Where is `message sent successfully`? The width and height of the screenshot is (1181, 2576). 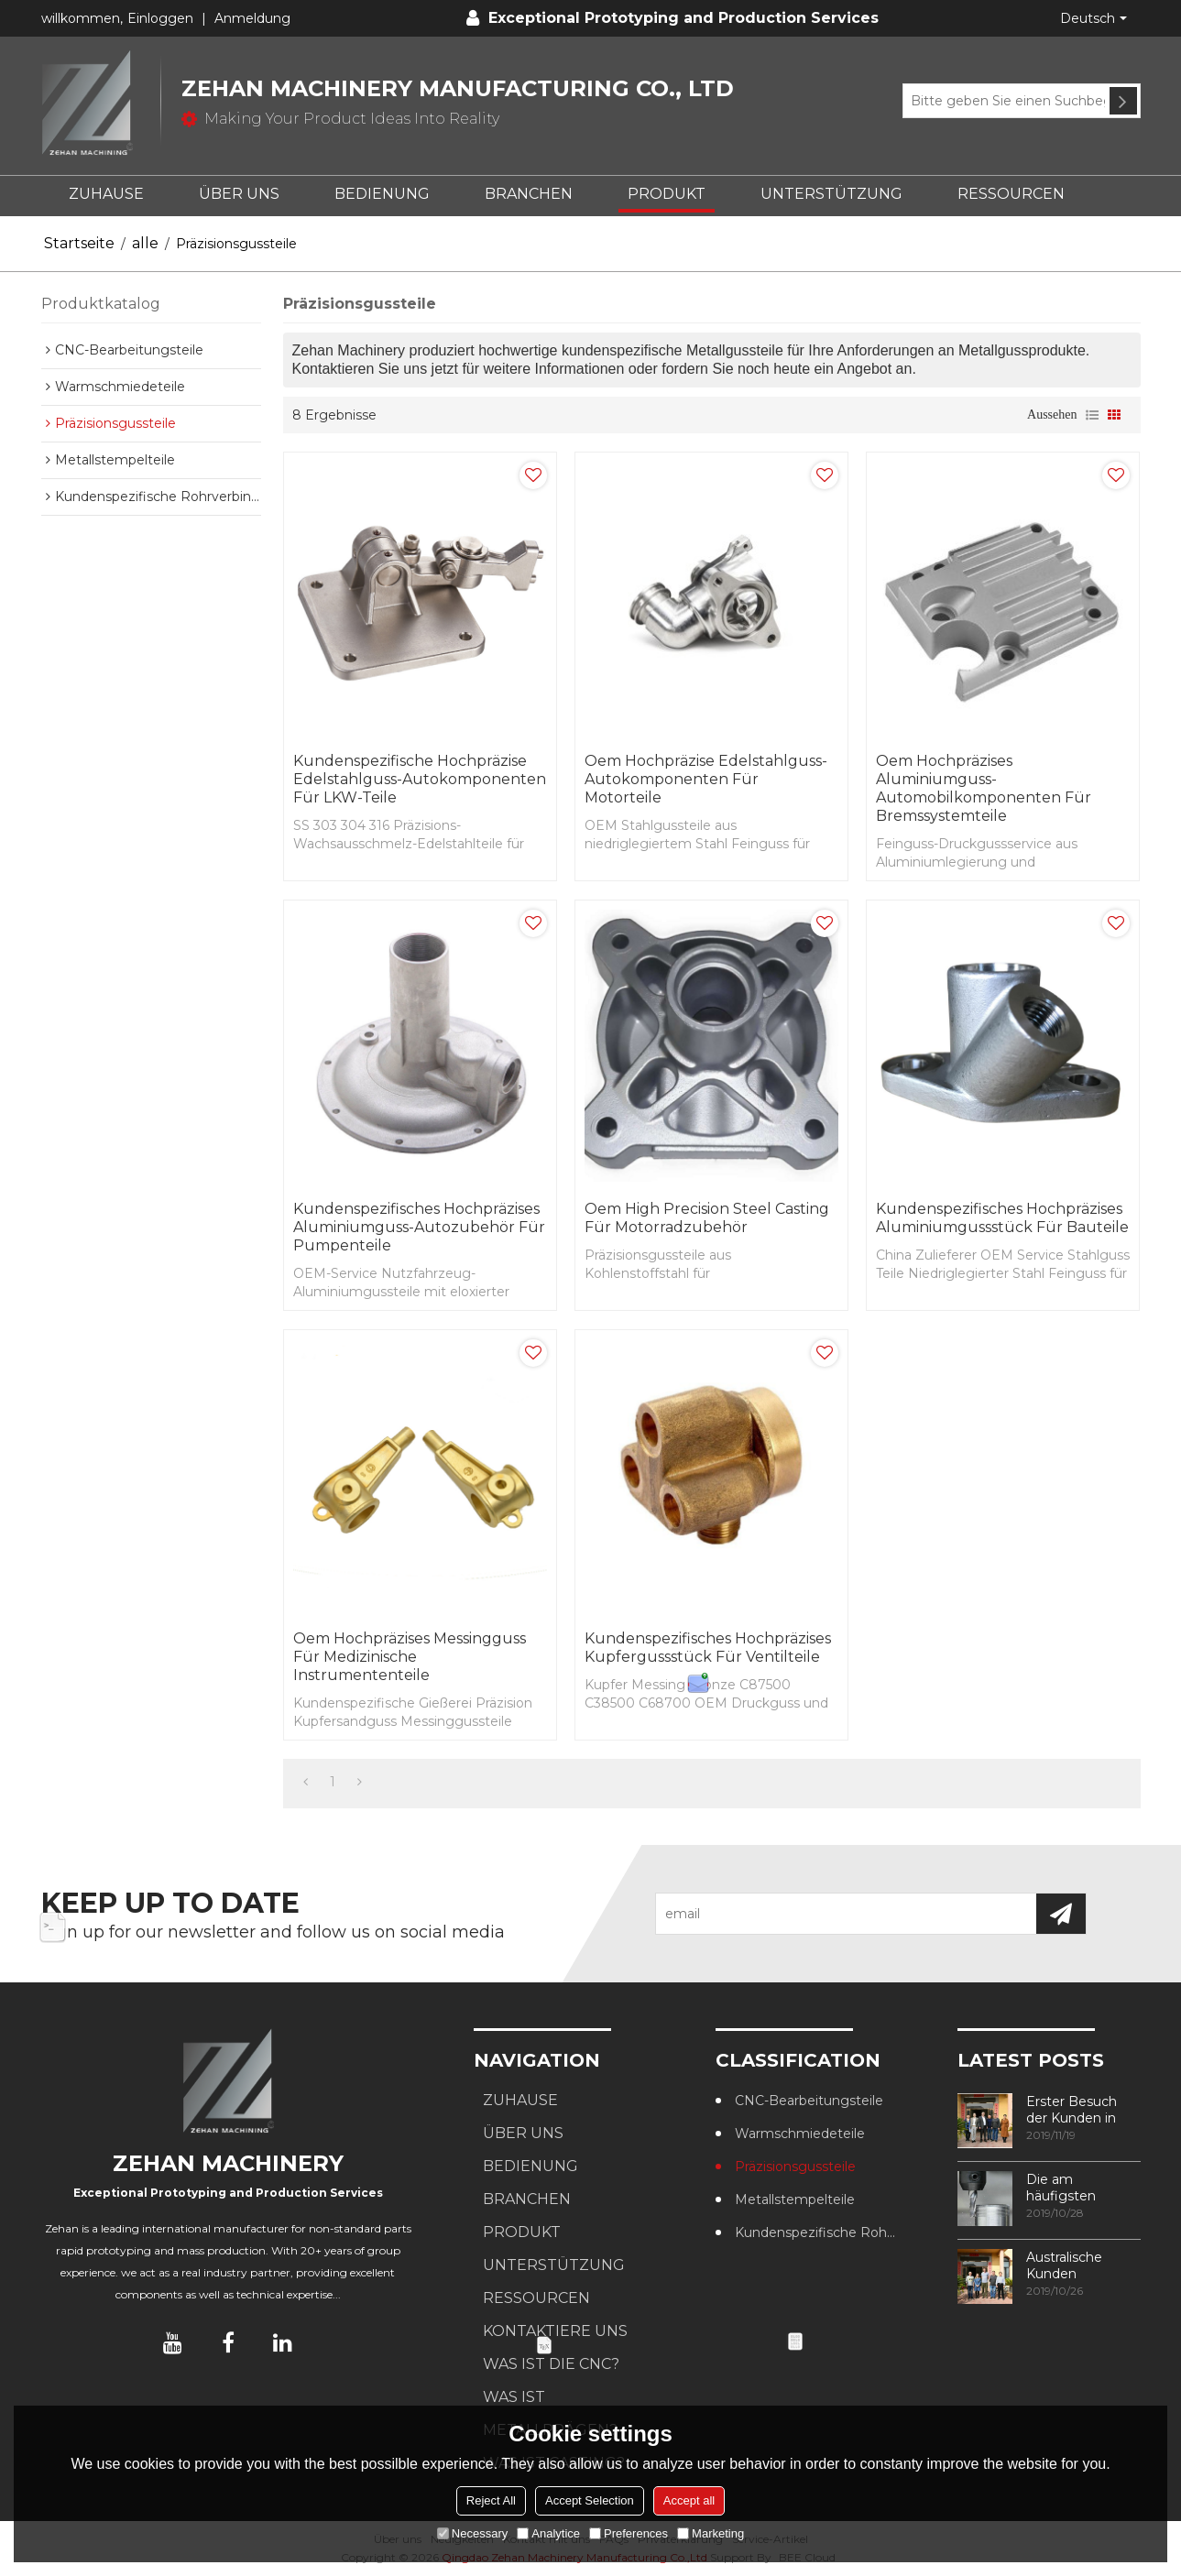 message sent successfully is located at coordinates (698, 1684).